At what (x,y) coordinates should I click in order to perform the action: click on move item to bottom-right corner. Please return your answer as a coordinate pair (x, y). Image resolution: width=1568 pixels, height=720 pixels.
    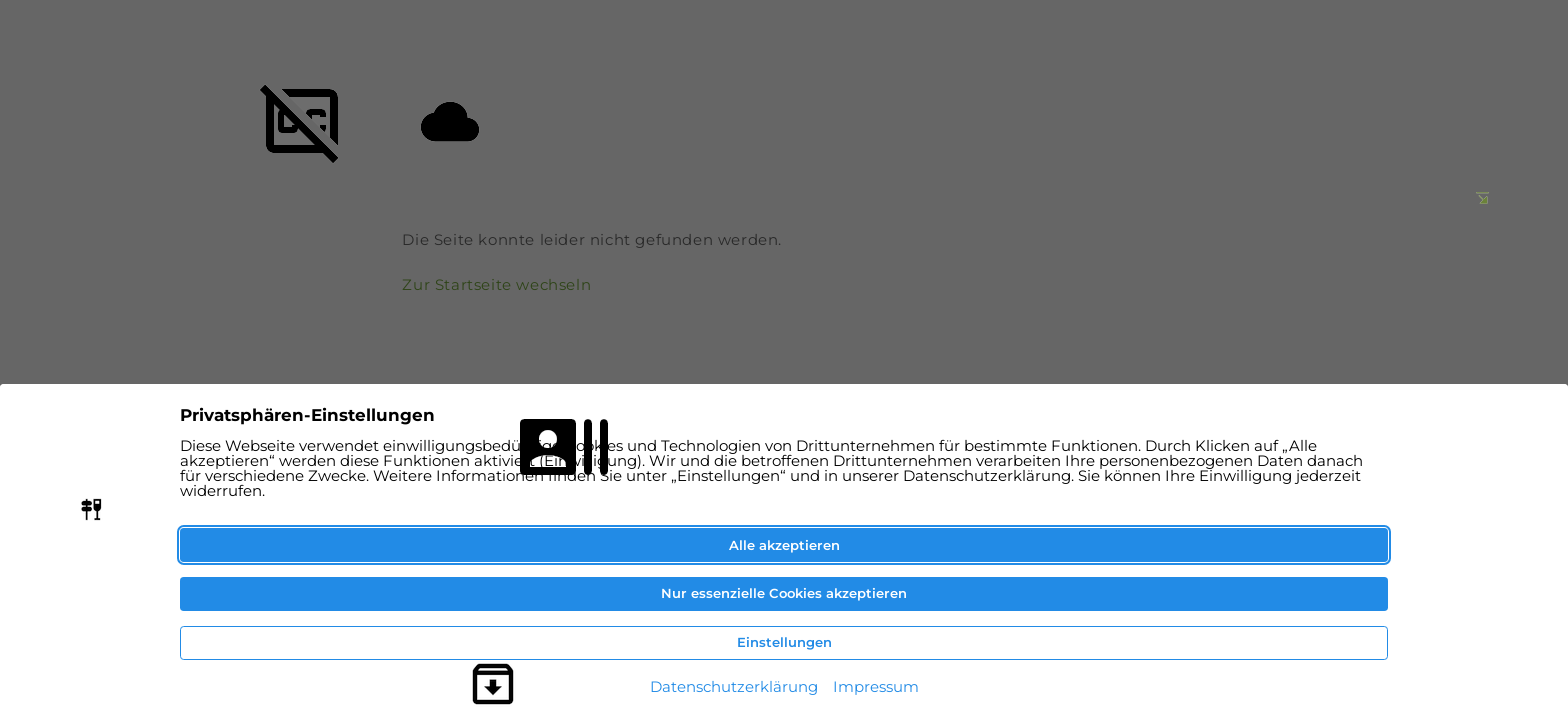
    Looking at the image, I should click on (1482, 198).